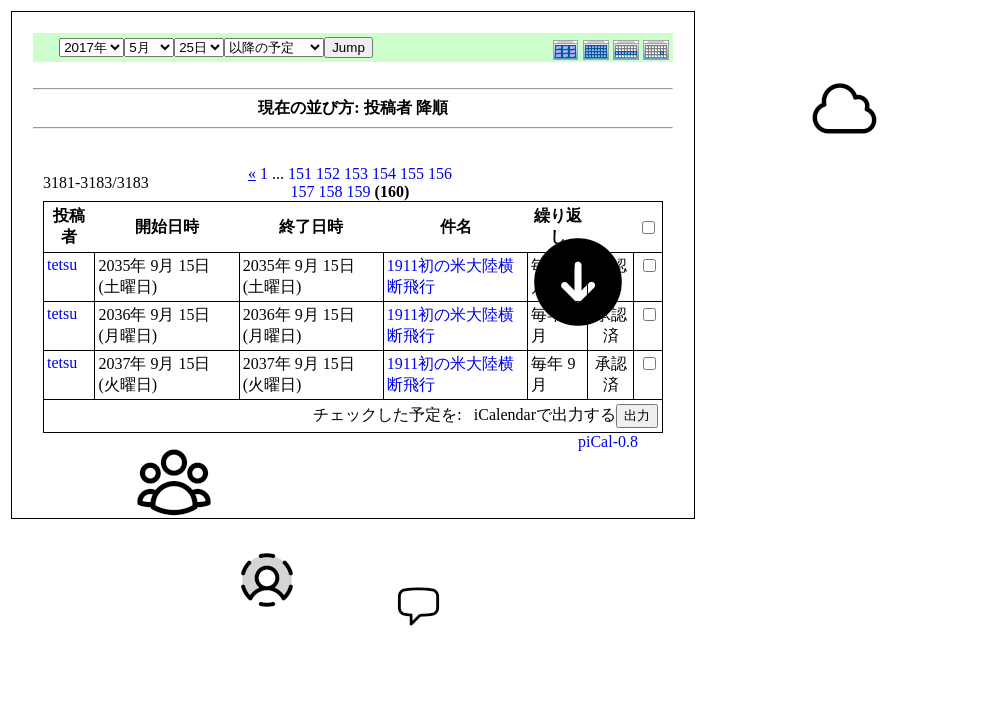 This screenshot has height=720, width=1006. Describe the element at coordinates (844, 108) in the screenshot. I see `access cloud storage` at that location.